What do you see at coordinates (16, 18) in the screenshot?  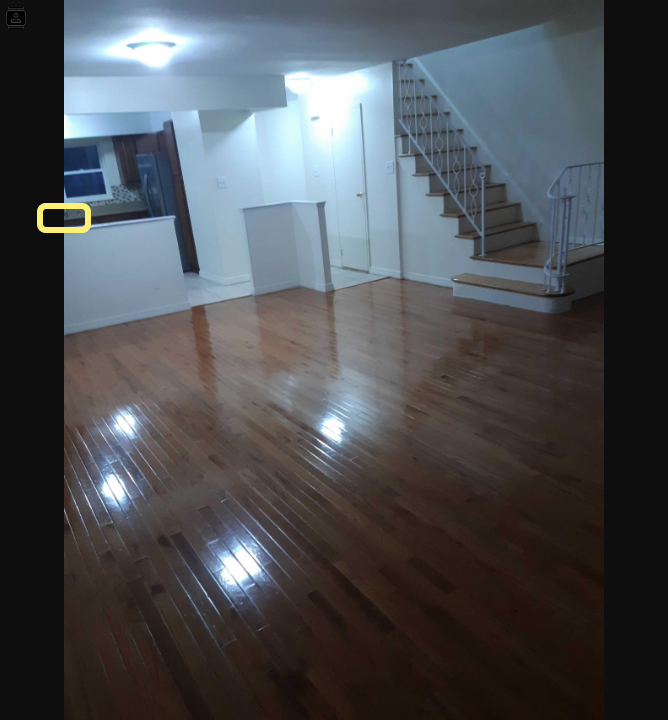 I see `access your contacts list` at bounding box center [16, 18].